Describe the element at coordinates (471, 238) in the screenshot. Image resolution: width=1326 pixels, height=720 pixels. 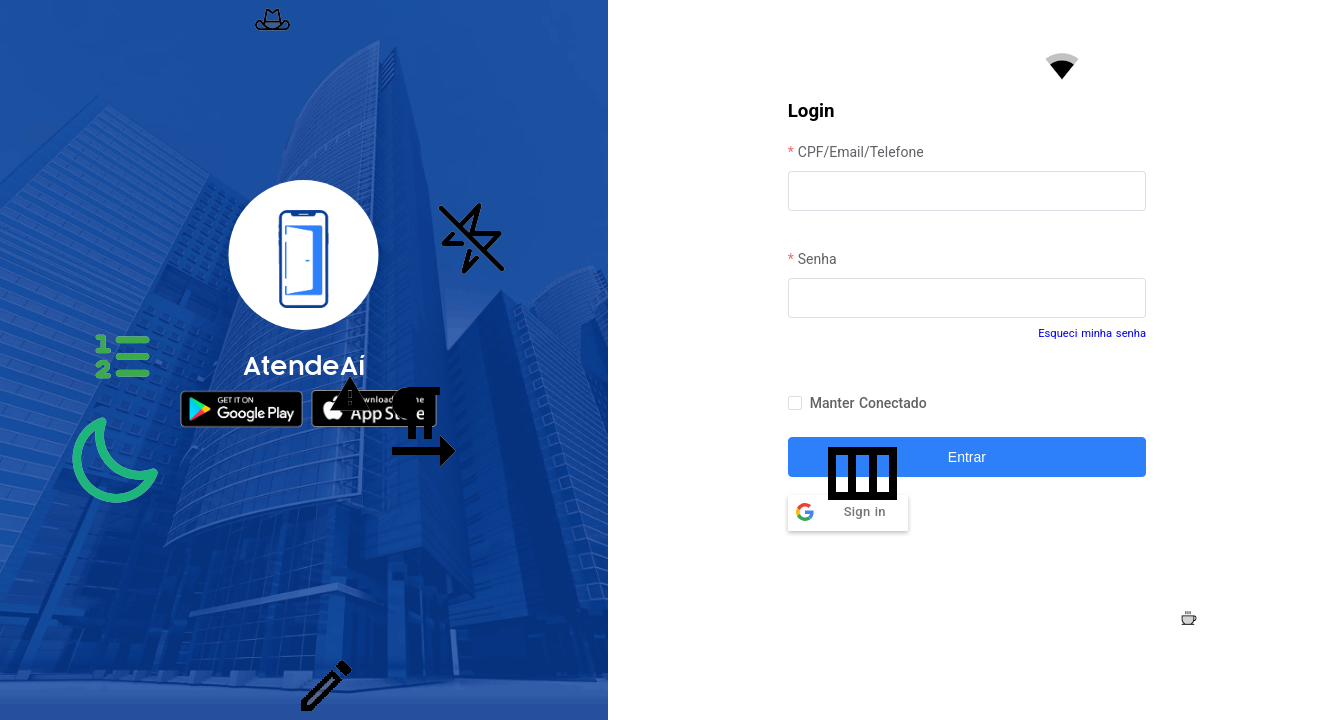
I see `flash or lightning feature disabled` at that location.